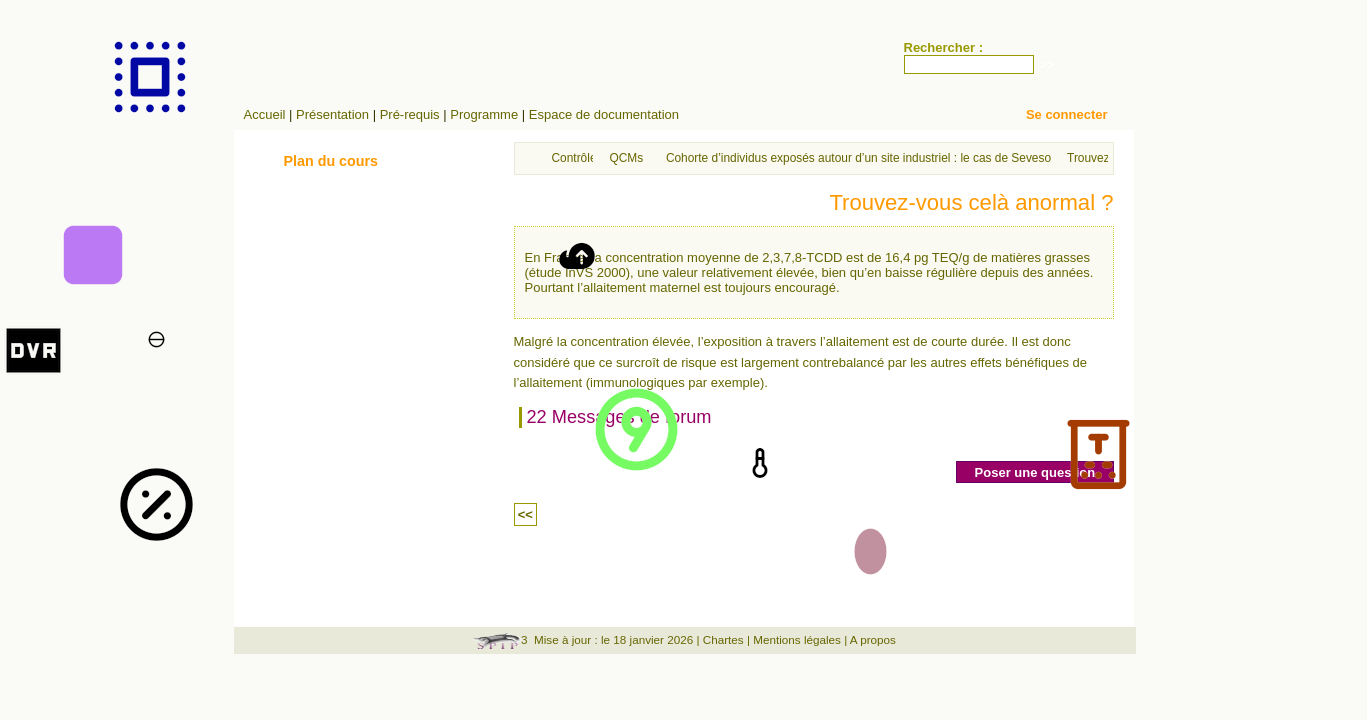 The image size is (1367, 720). Describe the element at coordinates (156, 504) in the screenshot. I see `view discount or percentage-based promotion` at that location.